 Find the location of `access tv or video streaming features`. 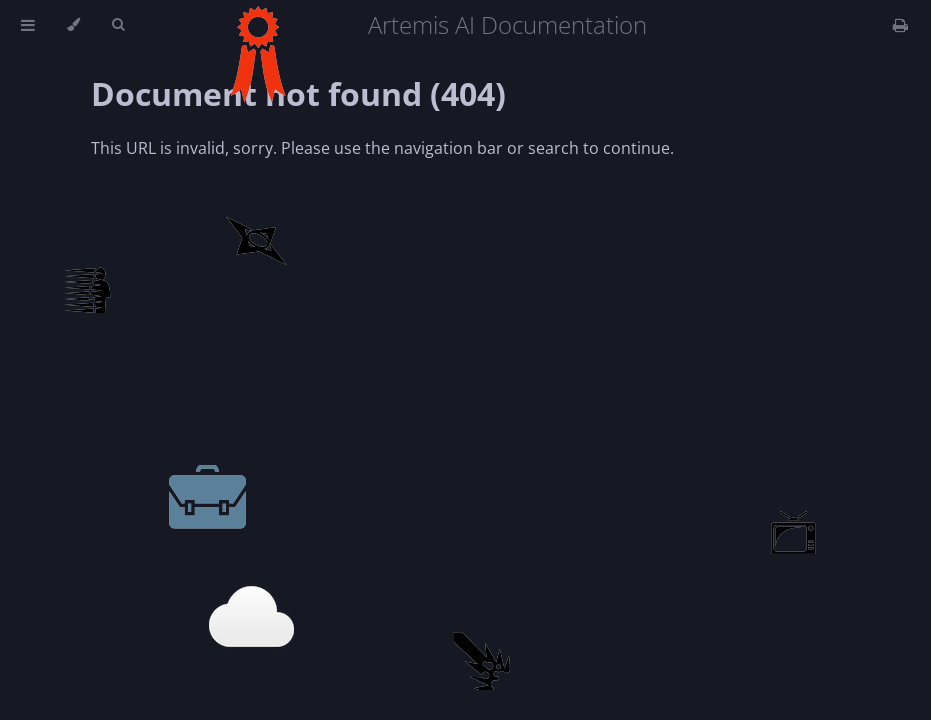

access tv or video streaming features is located at coordinates (793, 532).